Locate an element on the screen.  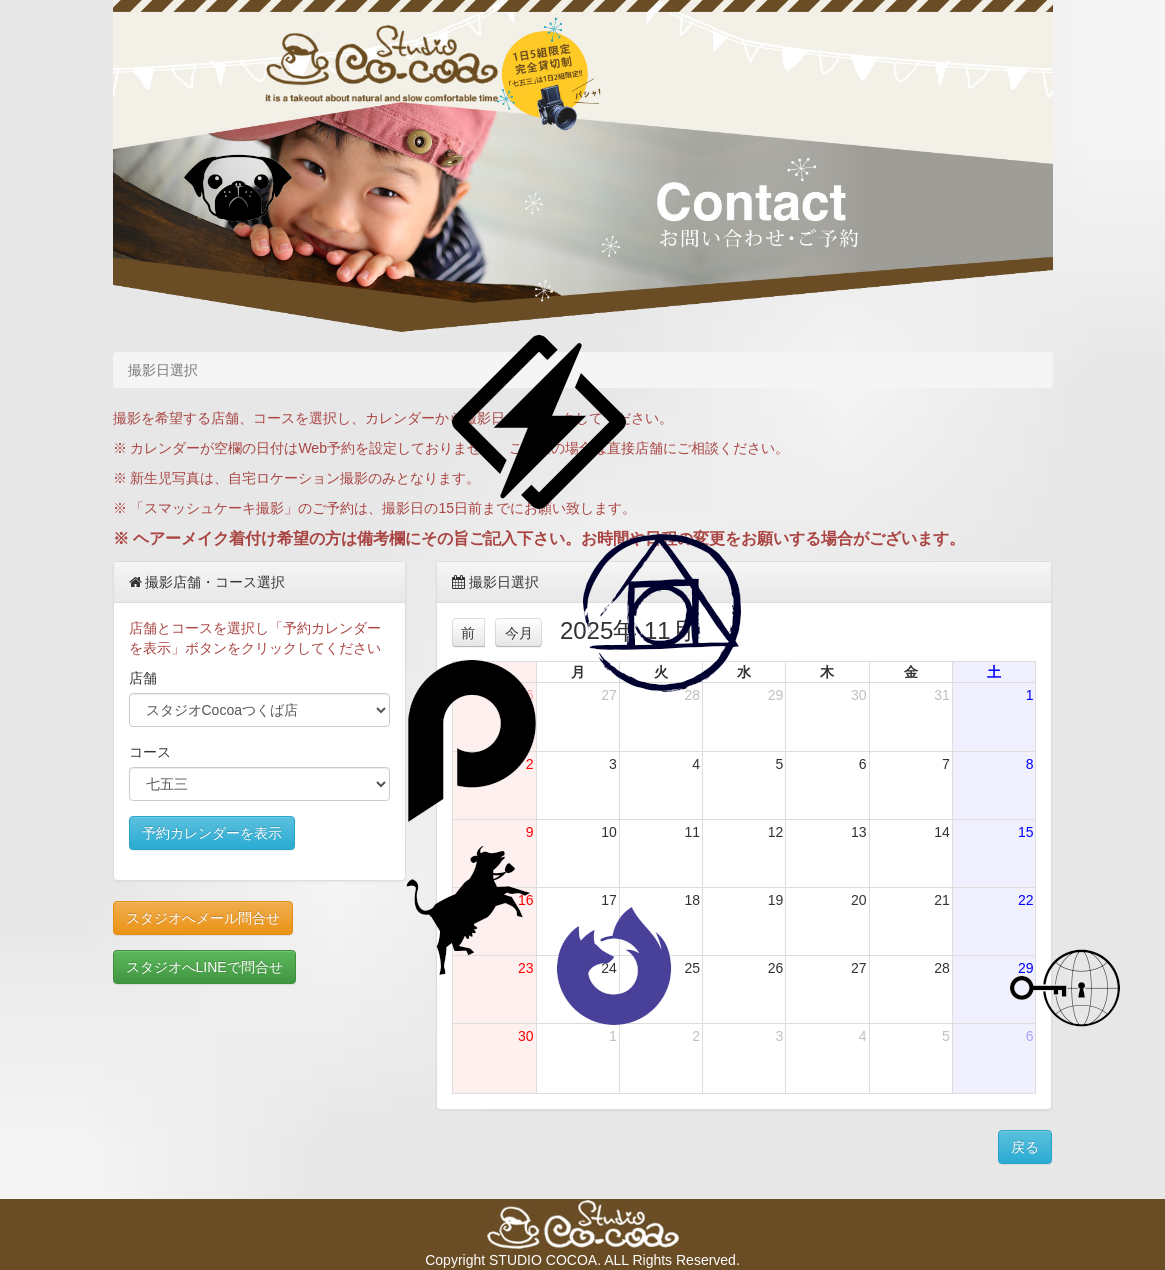
open swisscows search engine is located at coordinates (468, 910).